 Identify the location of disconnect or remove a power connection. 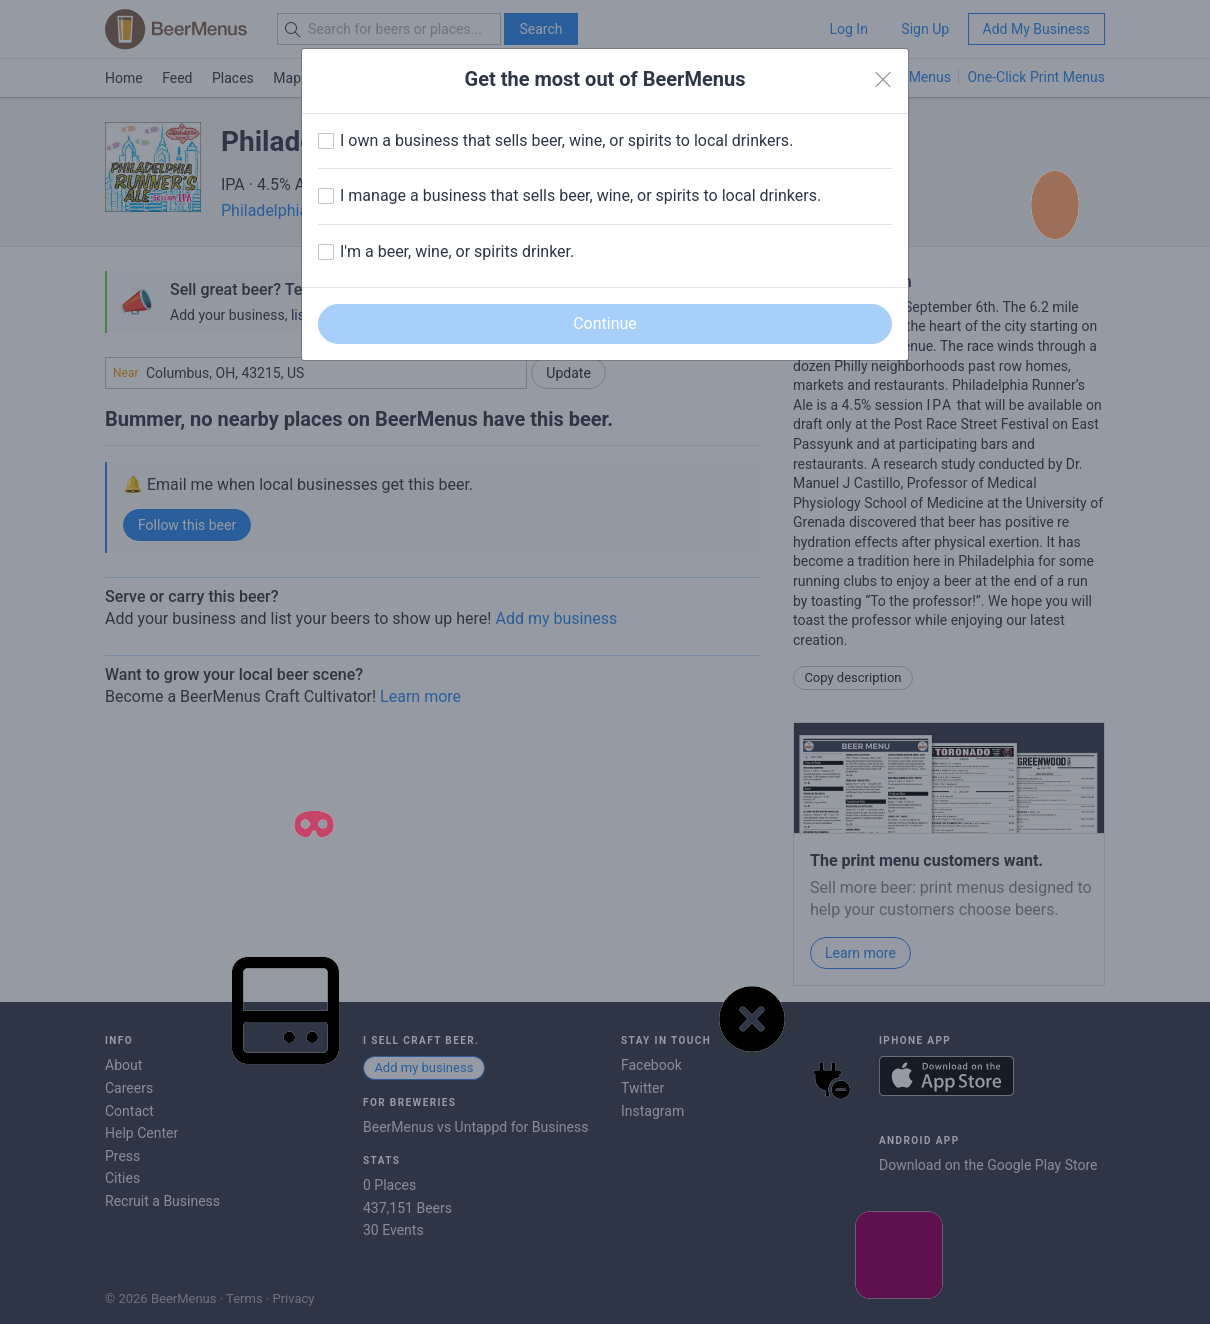
(829, 1080).